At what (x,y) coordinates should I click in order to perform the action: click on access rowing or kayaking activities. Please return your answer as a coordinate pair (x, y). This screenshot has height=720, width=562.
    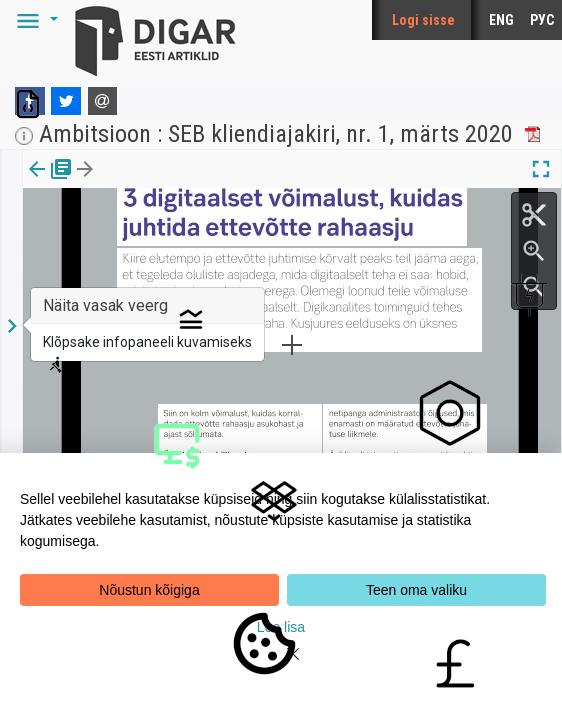
    Looking at the image, I should click on (55, 364).